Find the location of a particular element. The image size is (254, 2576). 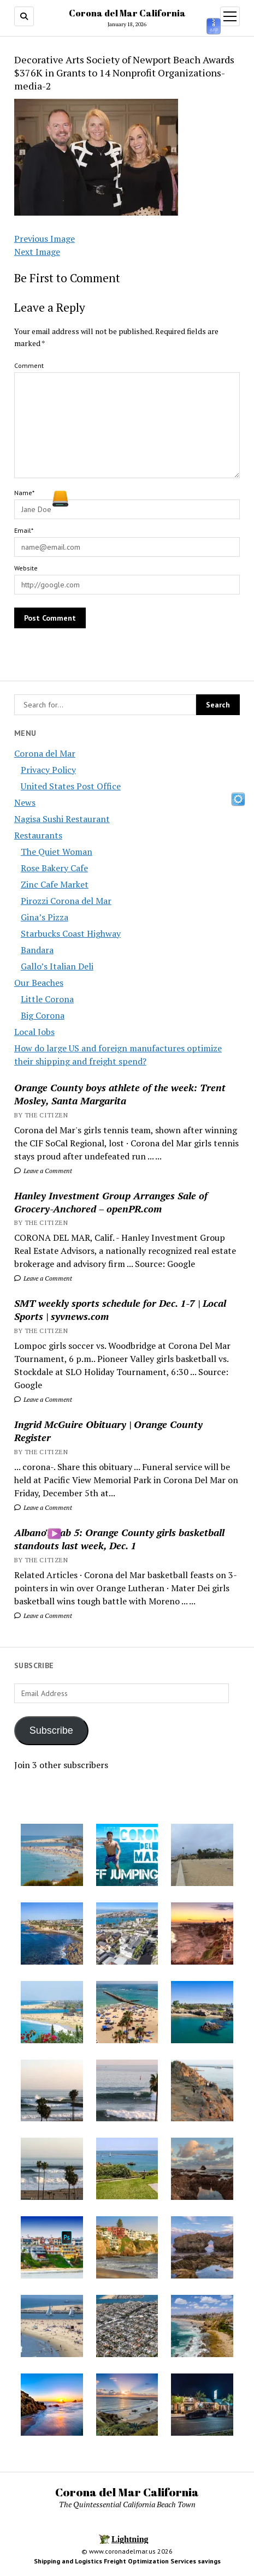

a gzip compressed archive file is located at coordinates (214, 26).